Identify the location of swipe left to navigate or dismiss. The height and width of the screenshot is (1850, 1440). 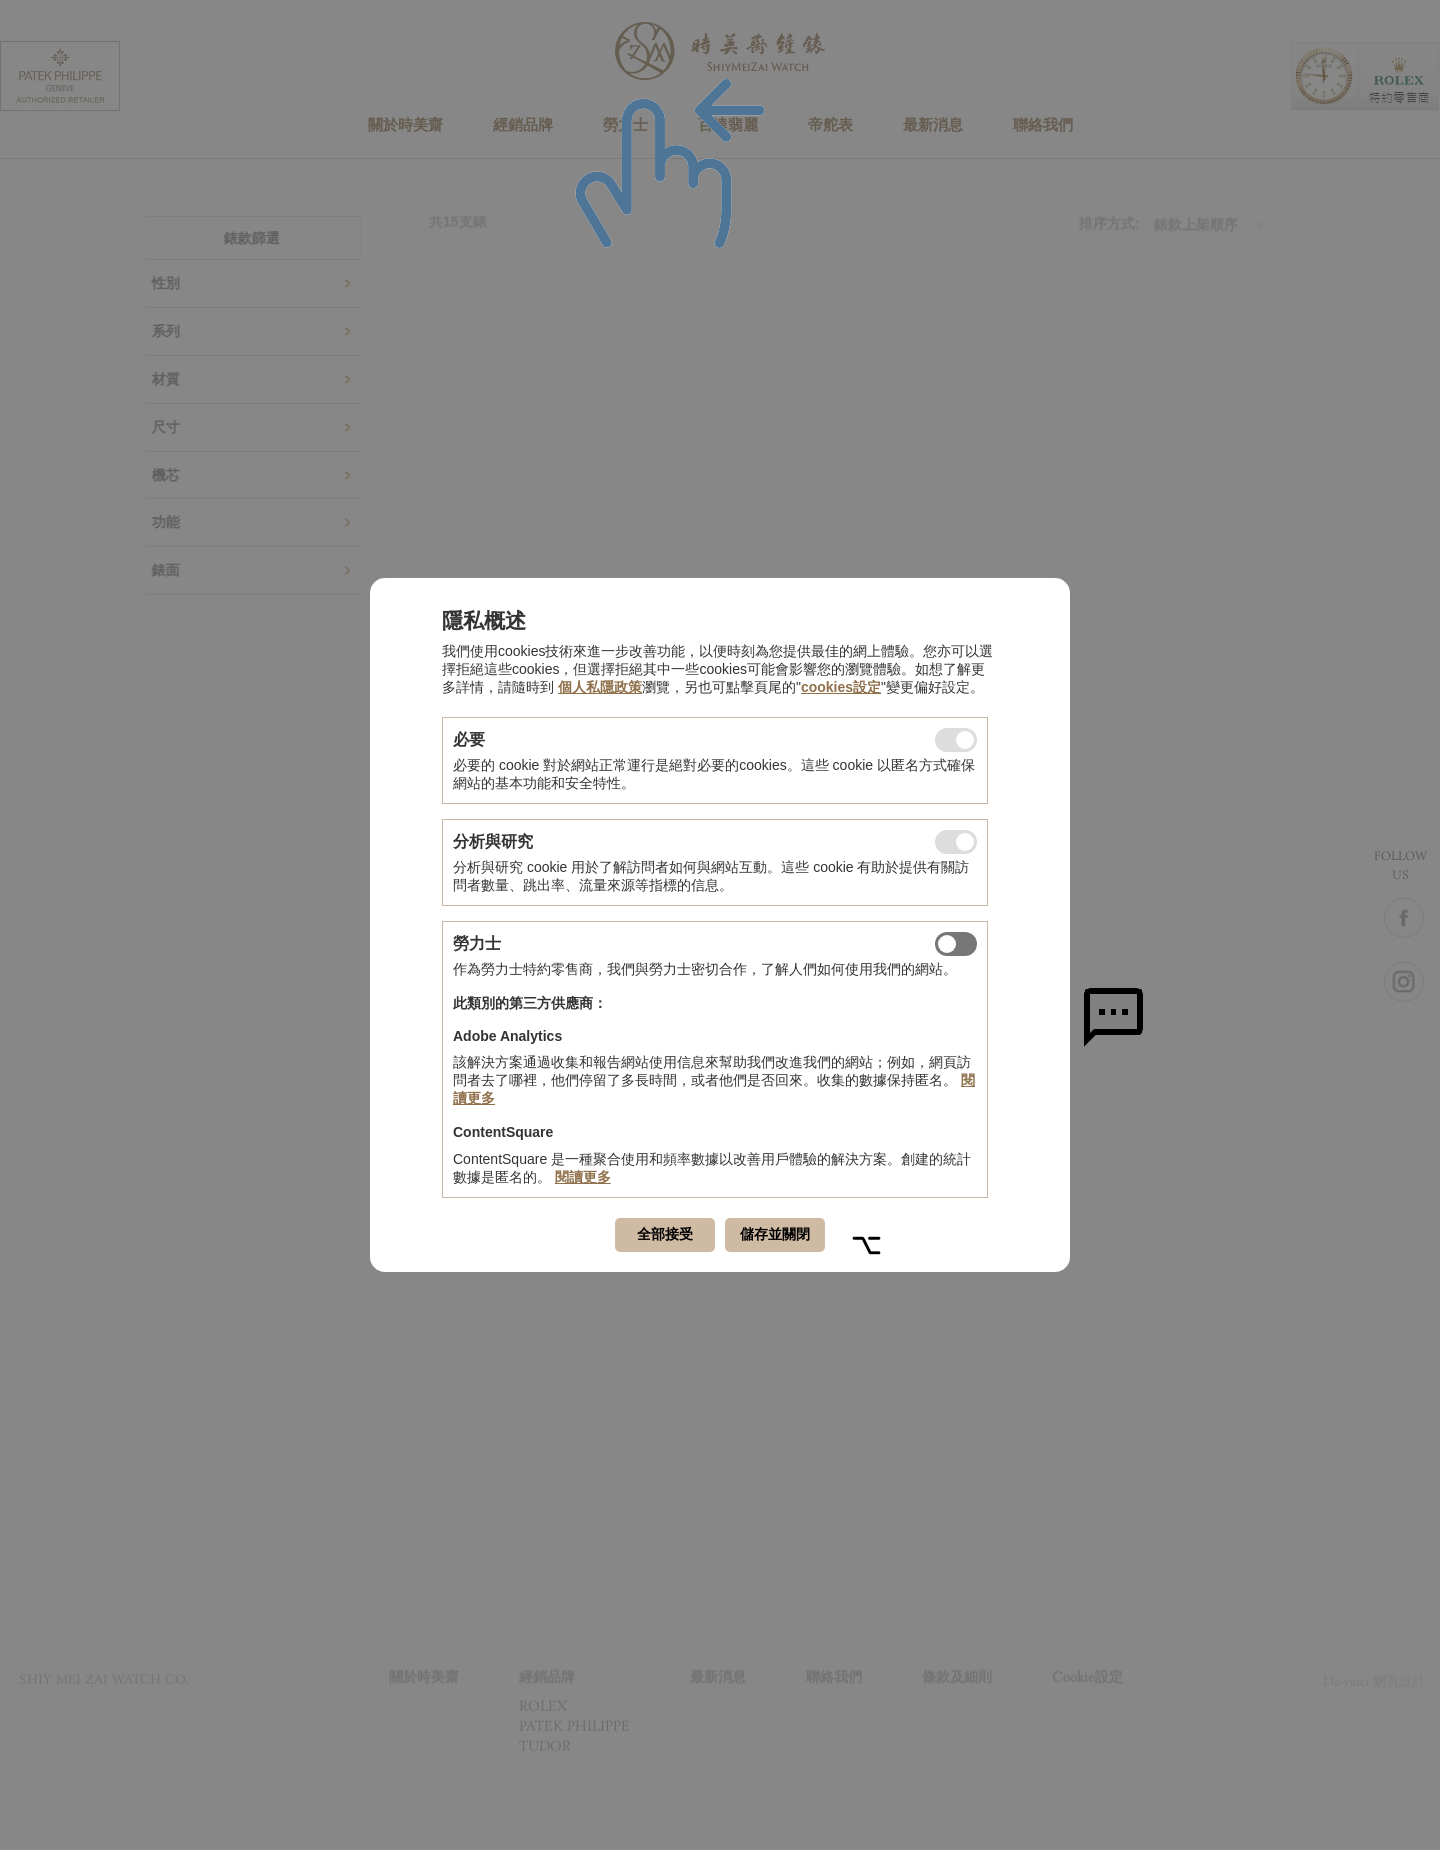
(660, 170).